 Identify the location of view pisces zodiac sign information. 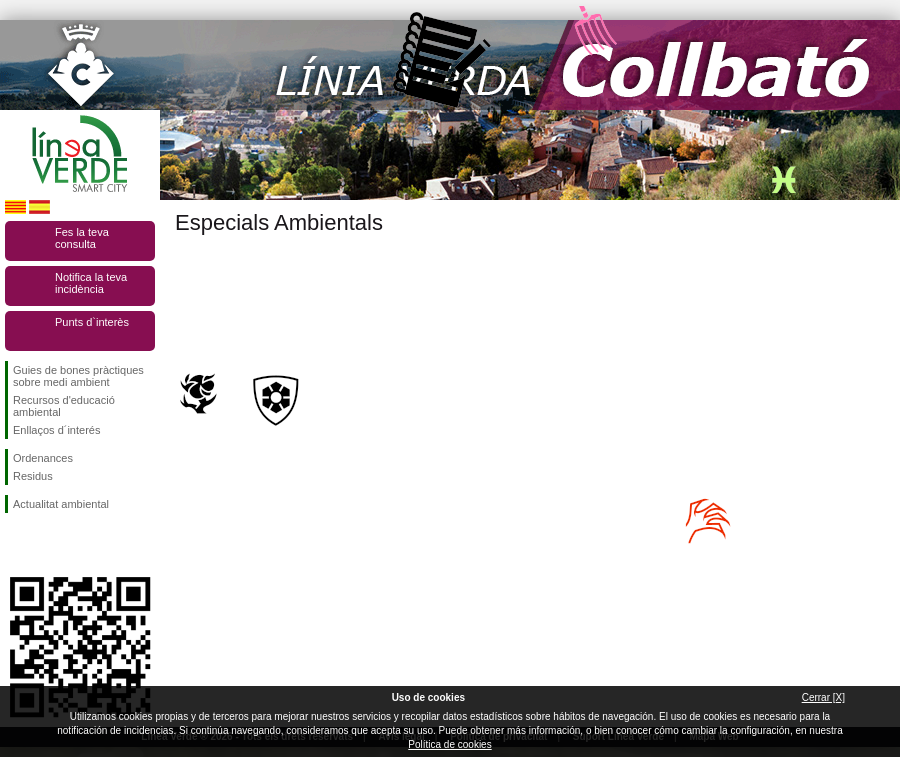
(784, 180).